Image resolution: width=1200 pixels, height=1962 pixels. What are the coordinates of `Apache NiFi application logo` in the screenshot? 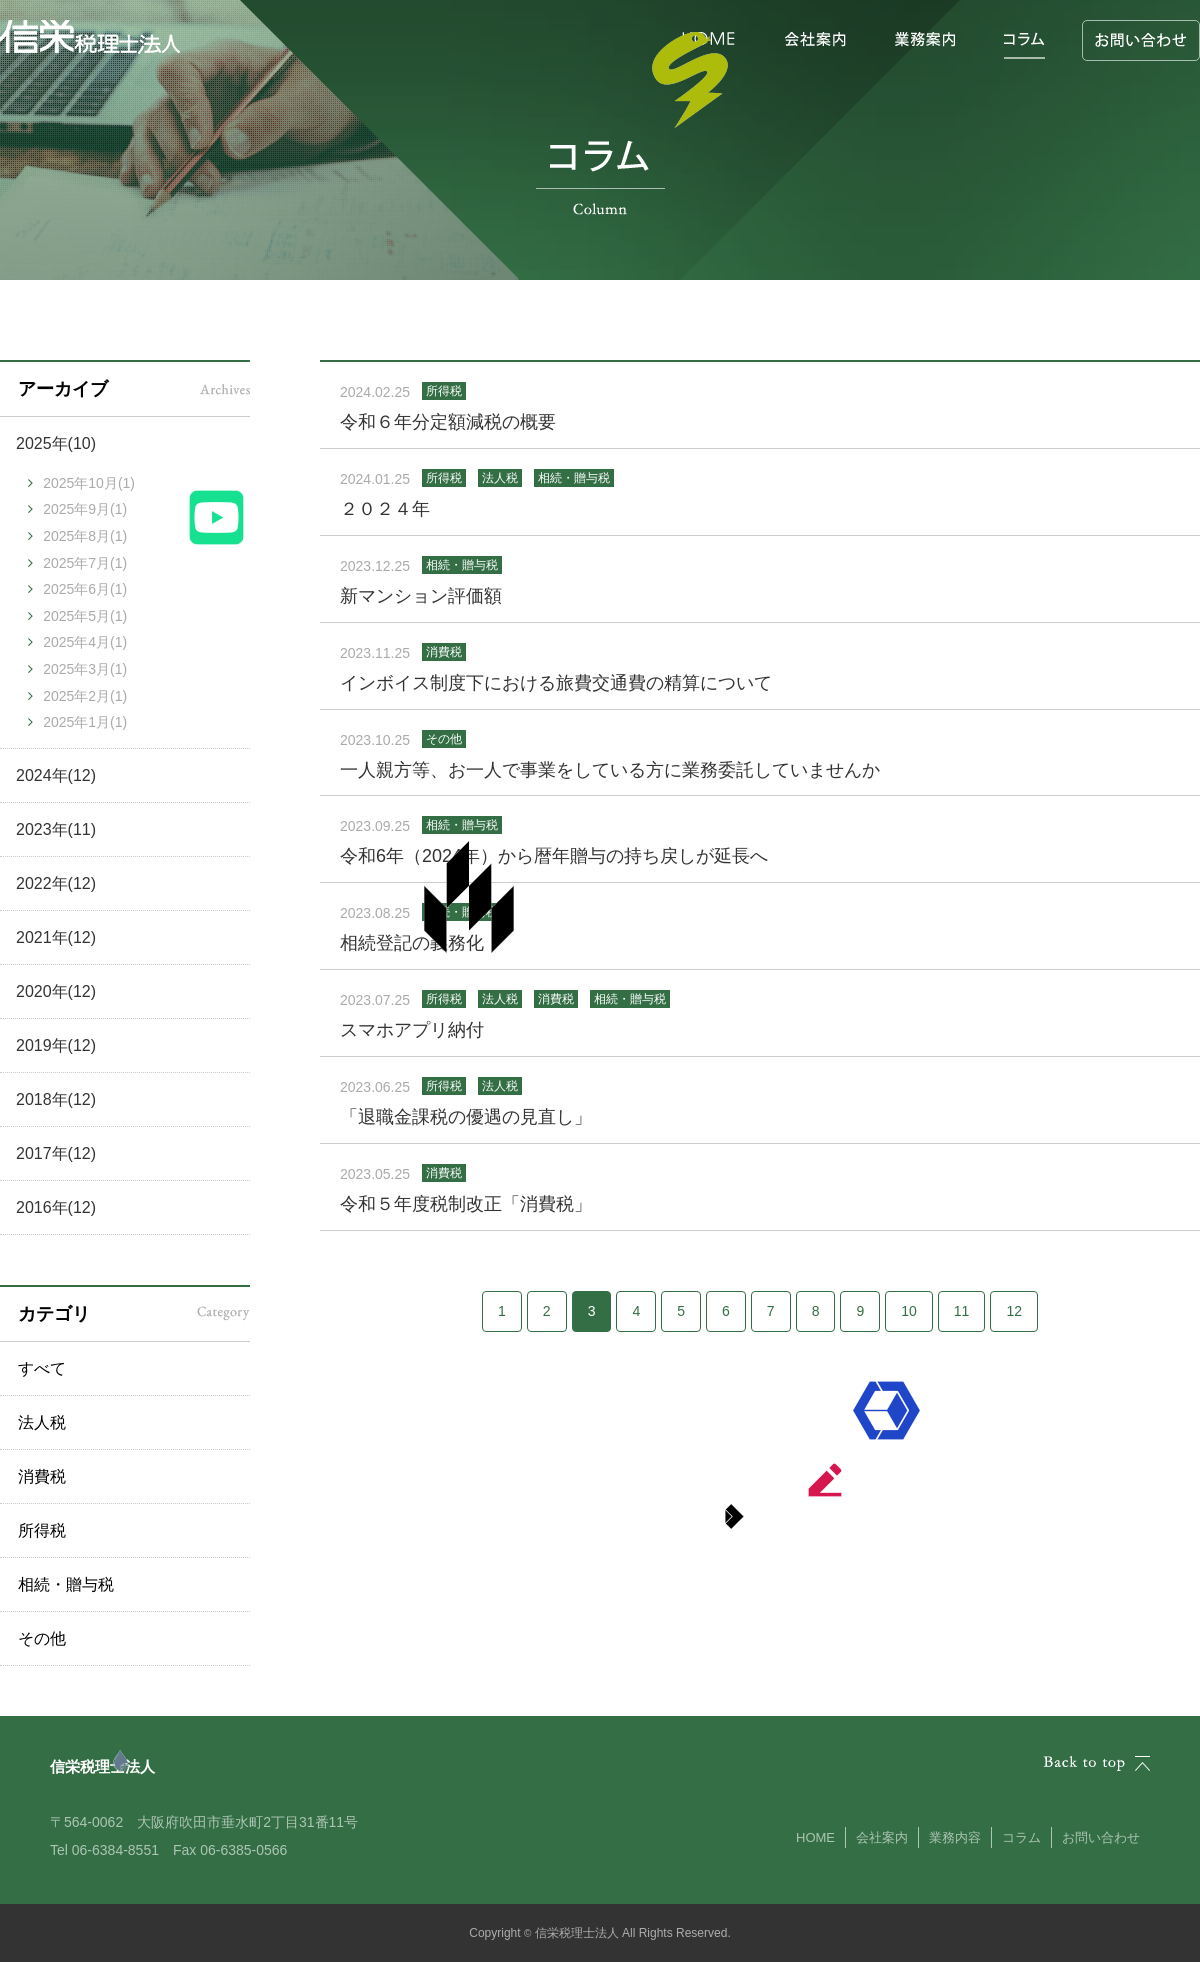 It's located at (120, 1760).